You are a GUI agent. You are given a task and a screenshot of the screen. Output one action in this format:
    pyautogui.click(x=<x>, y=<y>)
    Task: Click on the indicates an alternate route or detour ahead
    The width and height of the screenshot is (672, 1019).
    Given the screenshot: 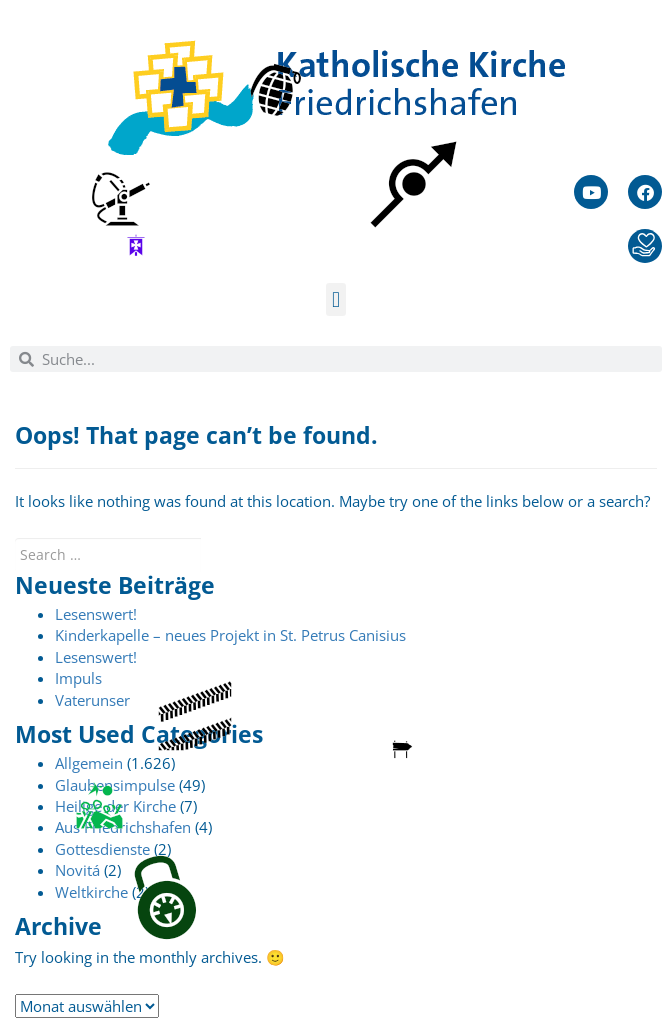 What is the action you would take?
    pyautogui.click(x=414, y=184)
    